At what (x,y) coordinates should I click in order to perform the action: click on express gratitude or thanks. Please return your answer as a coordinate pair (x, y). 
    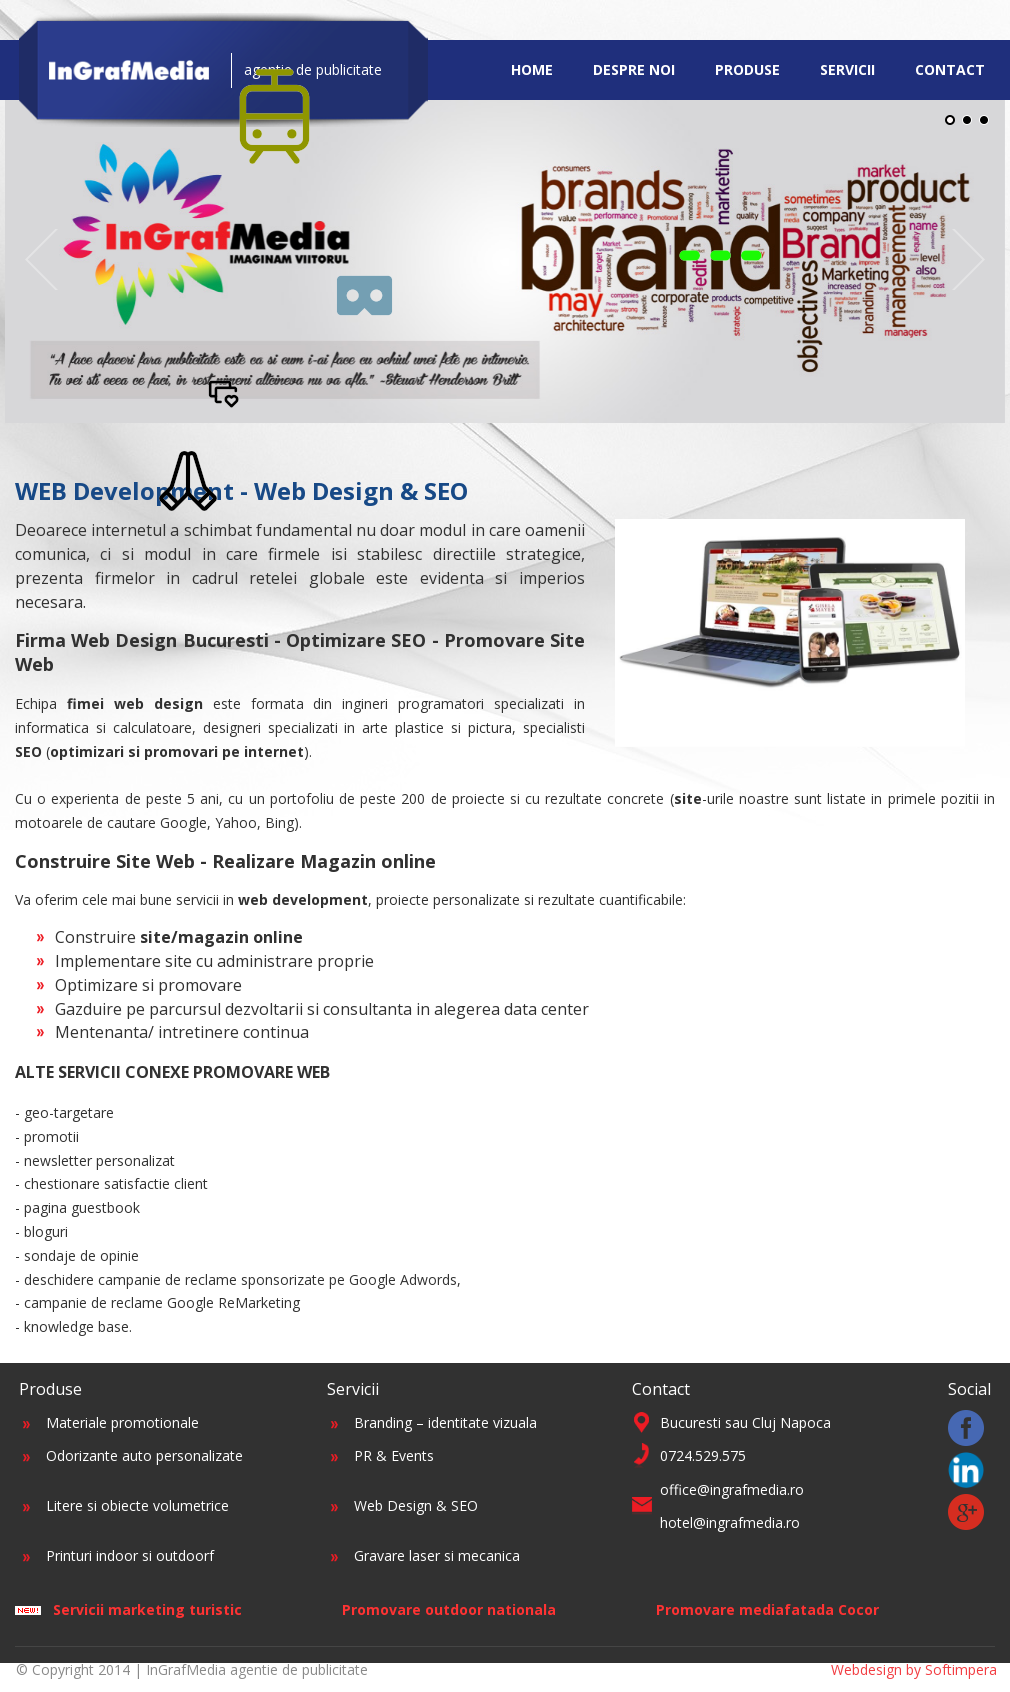
    Looking at the image, I should click on (188, 482).